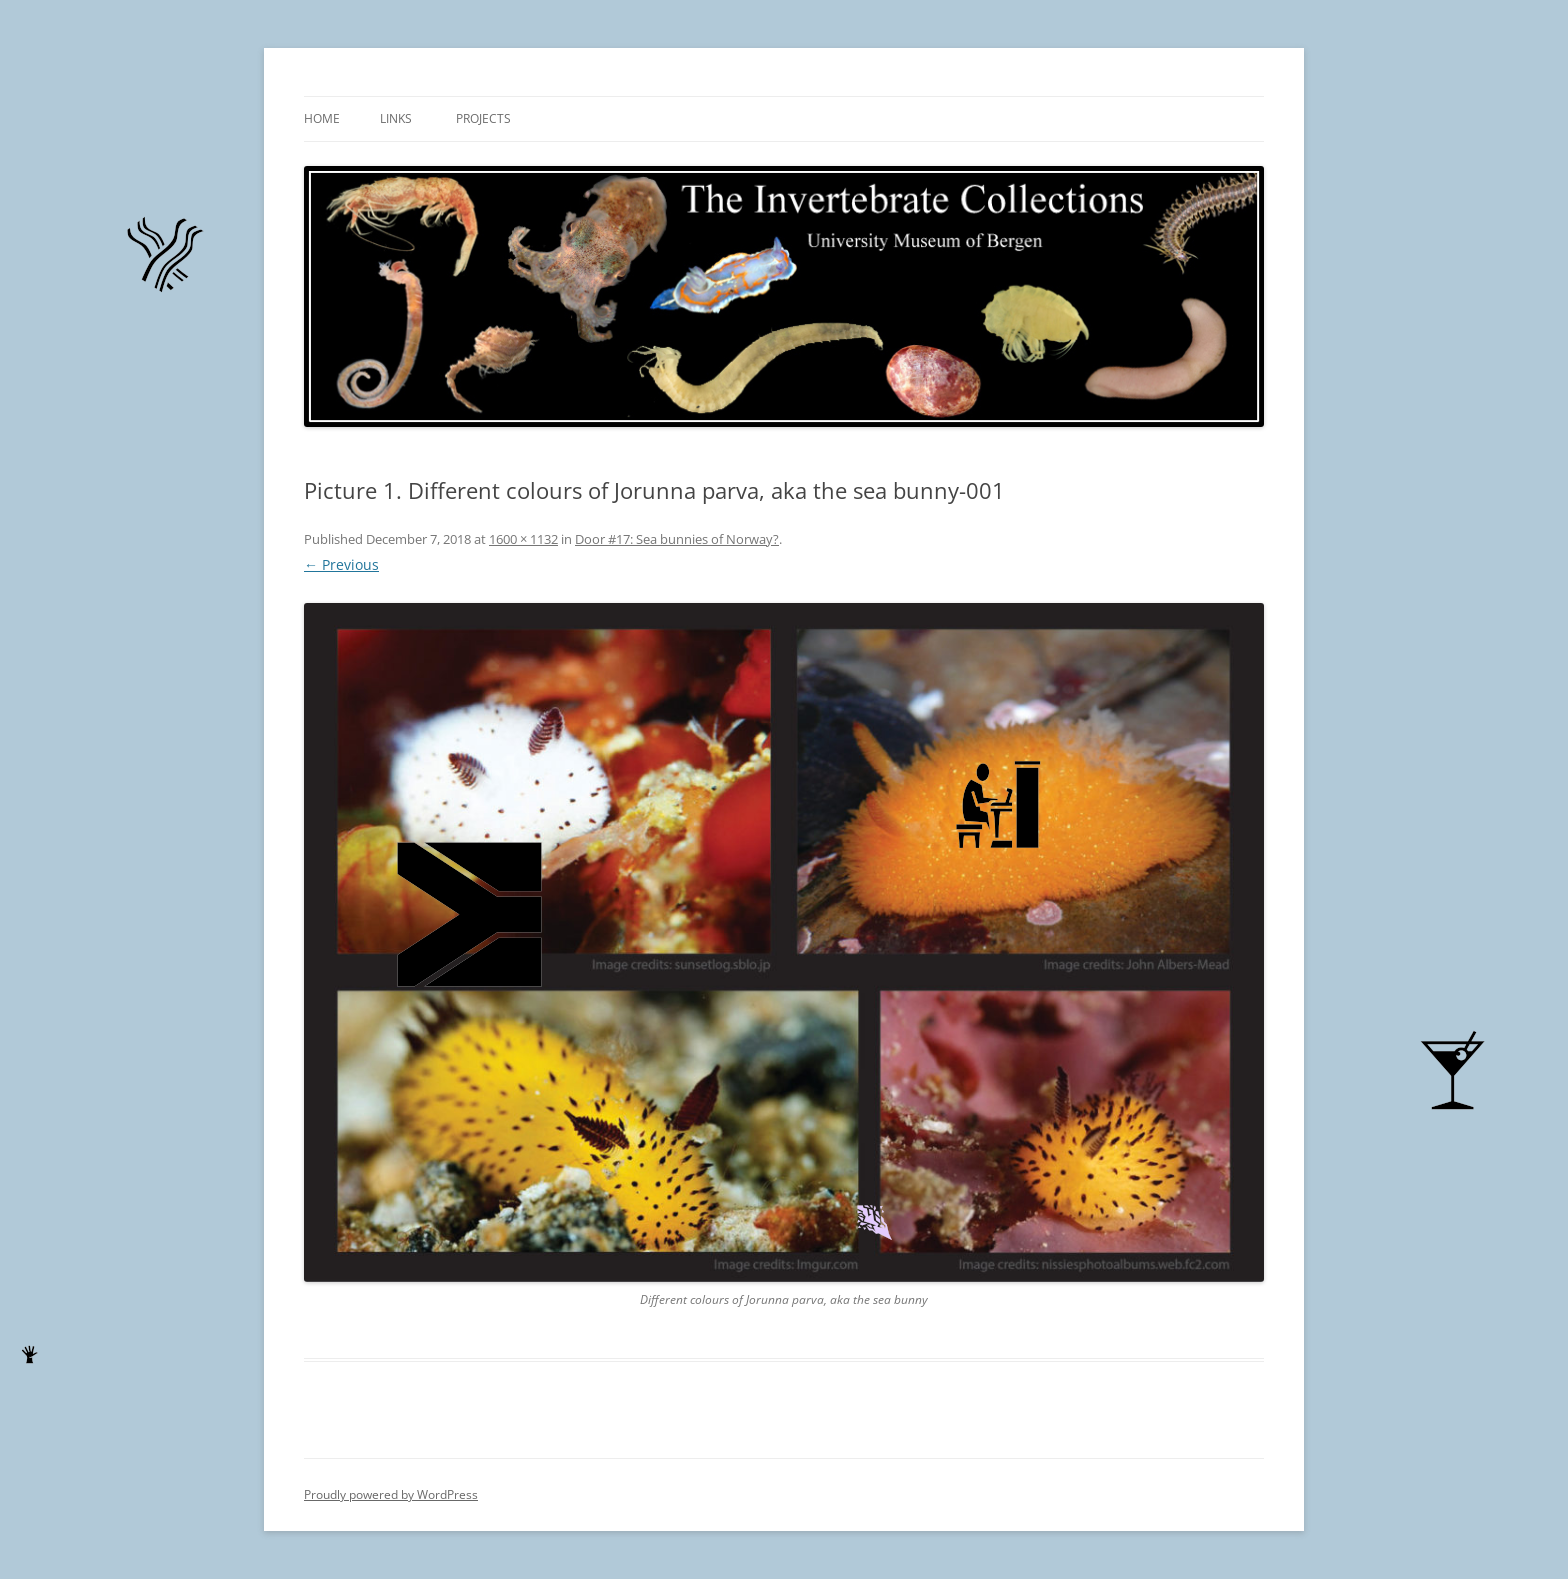  What do you see at coordinates (1453, 1070) in the screenshot?
I see `access bar or cocktail menu` at bounding box center [1453, 1070].